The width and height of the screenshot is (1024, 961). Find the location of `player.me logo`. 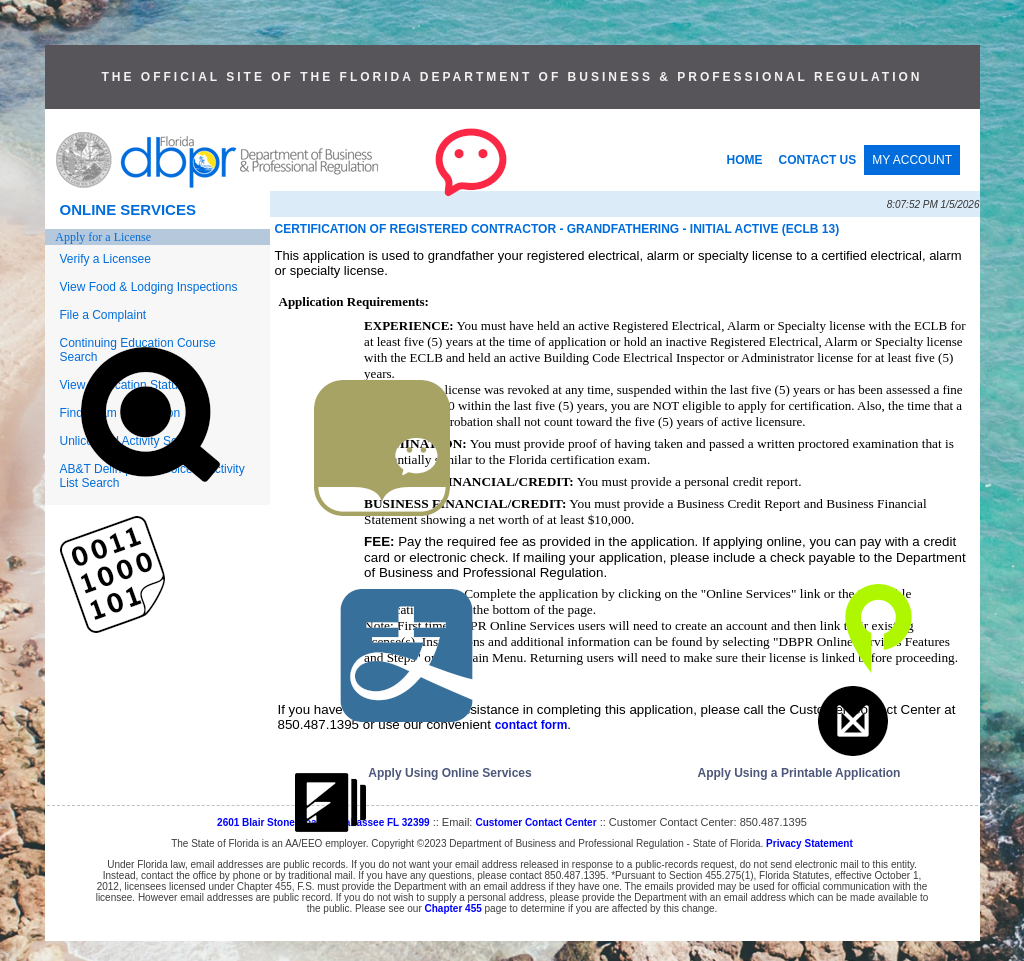

player.me logo is located at coordinates (878, 628).